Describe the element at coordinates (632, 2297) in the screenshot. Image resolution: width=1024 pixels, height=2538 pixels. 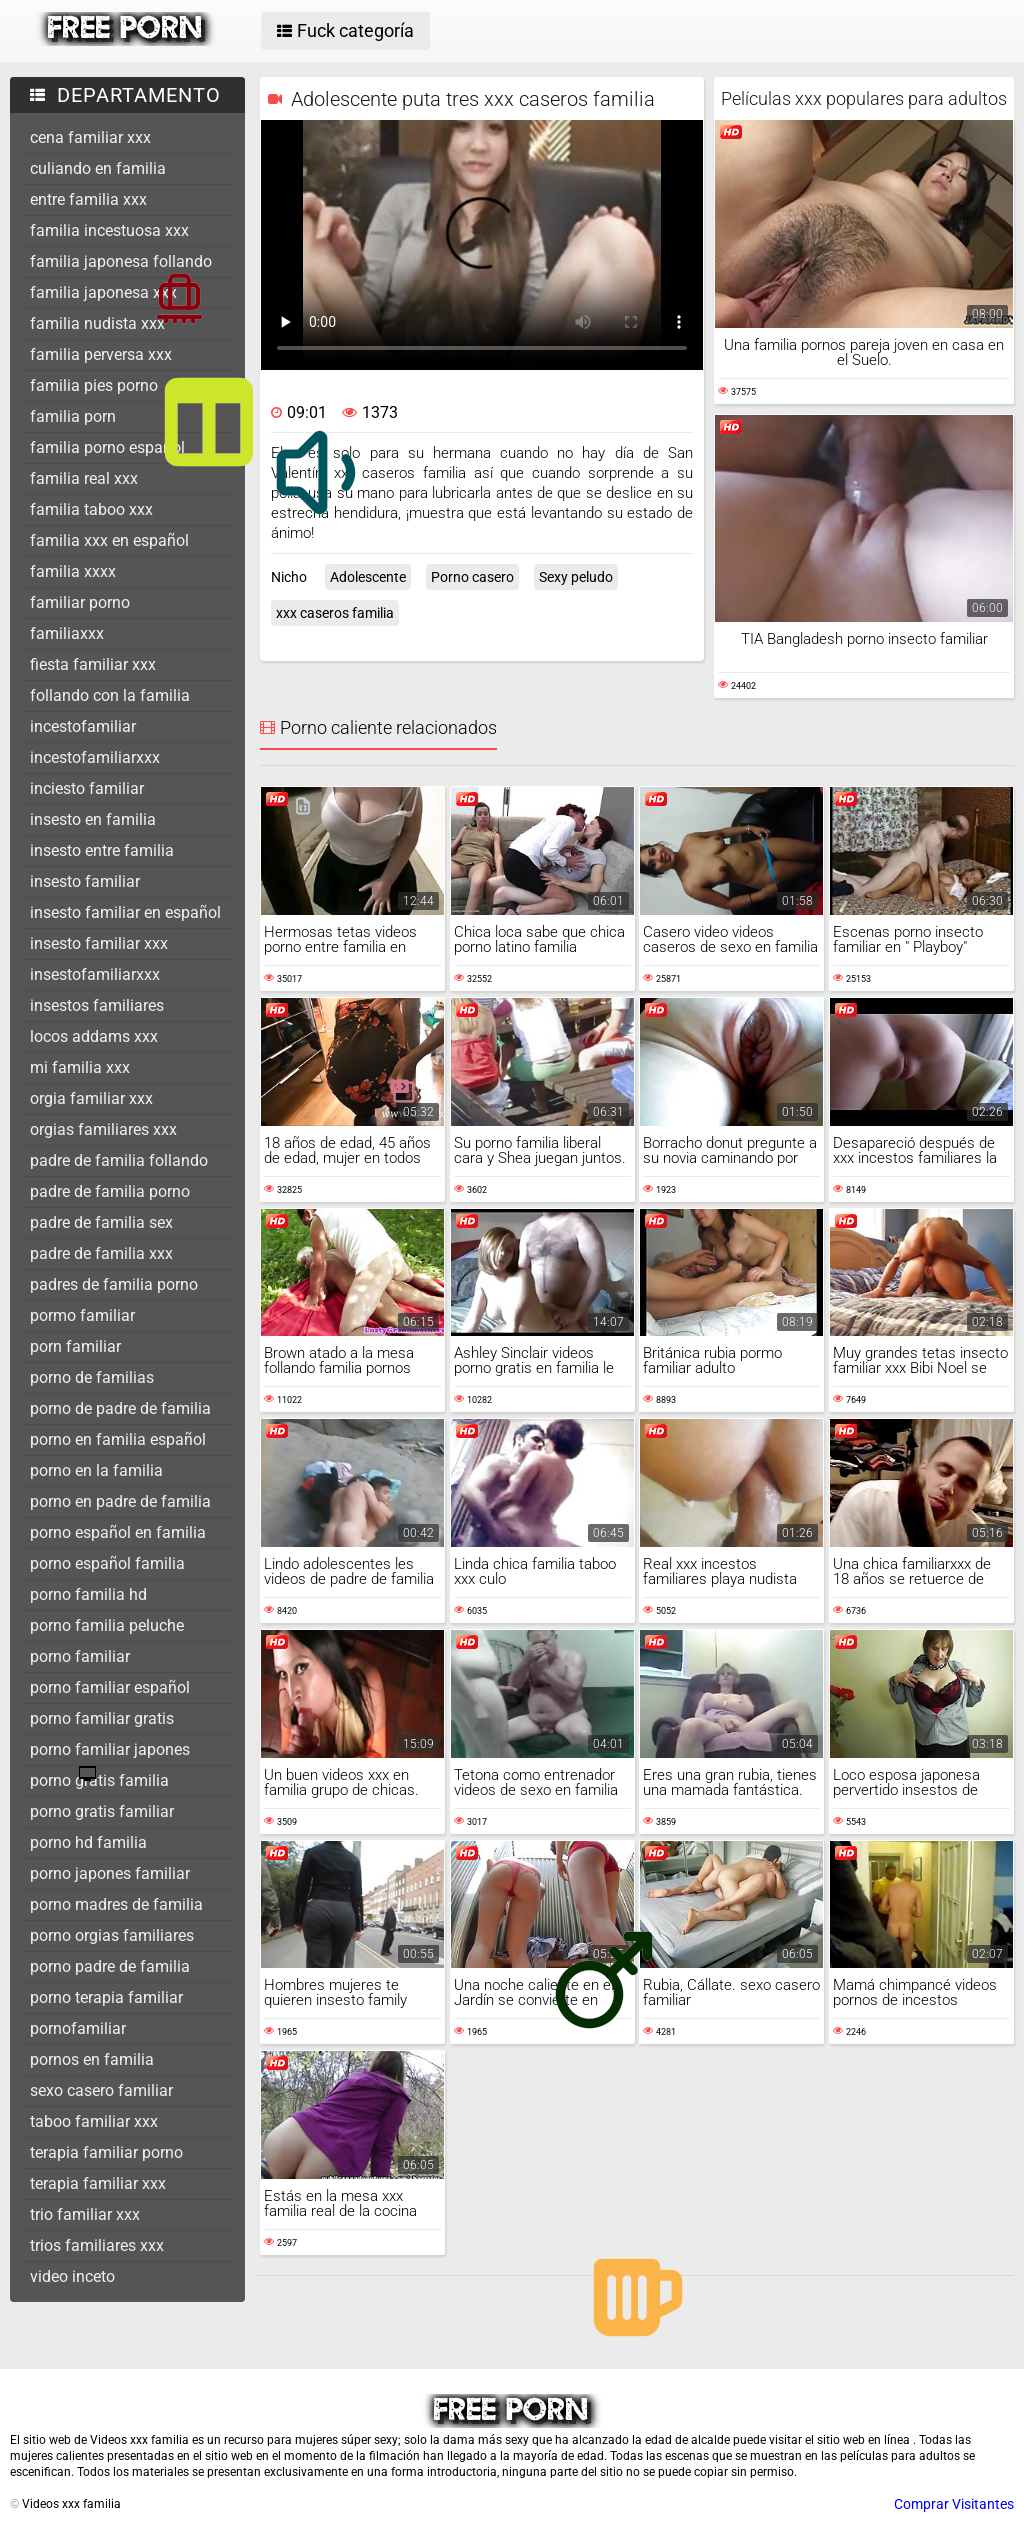
I see `view nearby bars or breweries` at that location.